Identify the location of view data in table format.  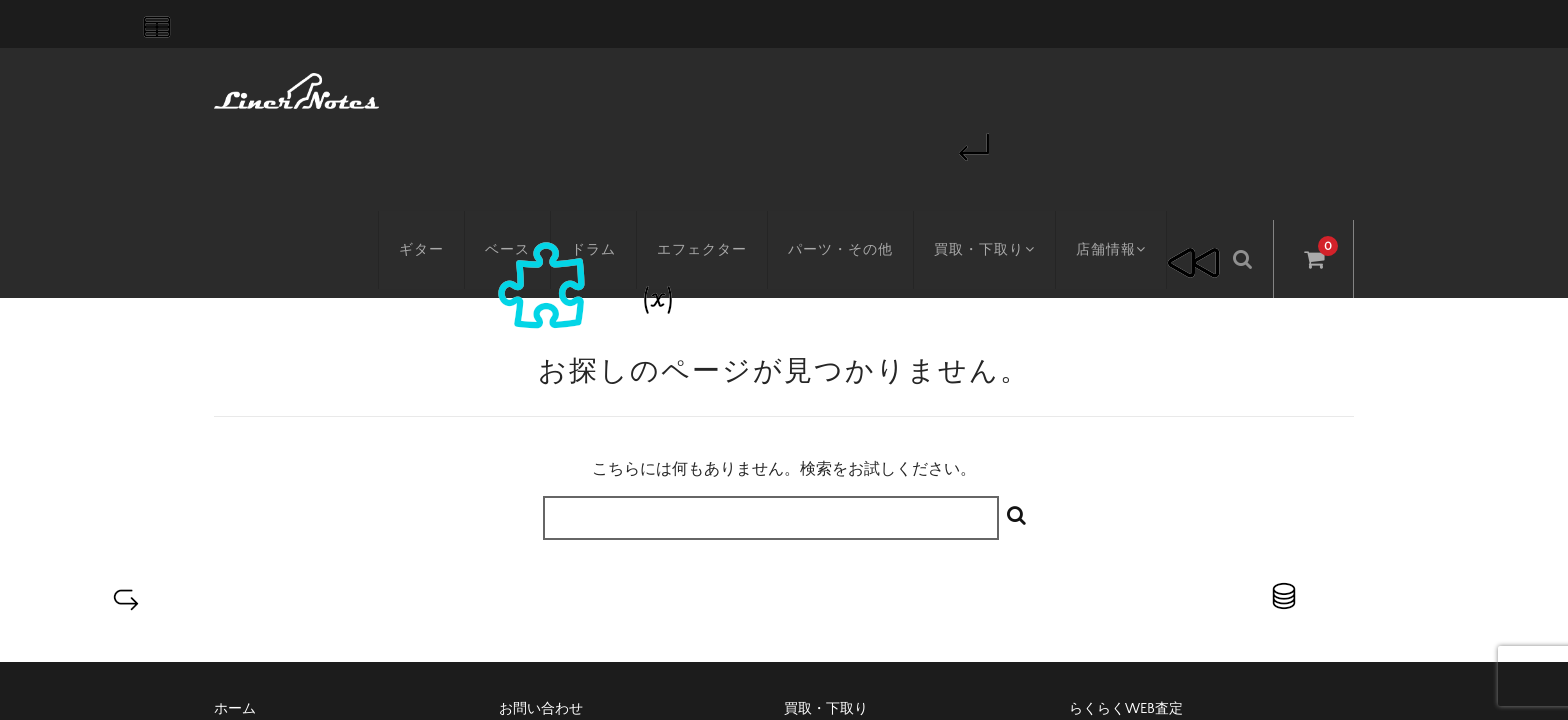
(157, 27).